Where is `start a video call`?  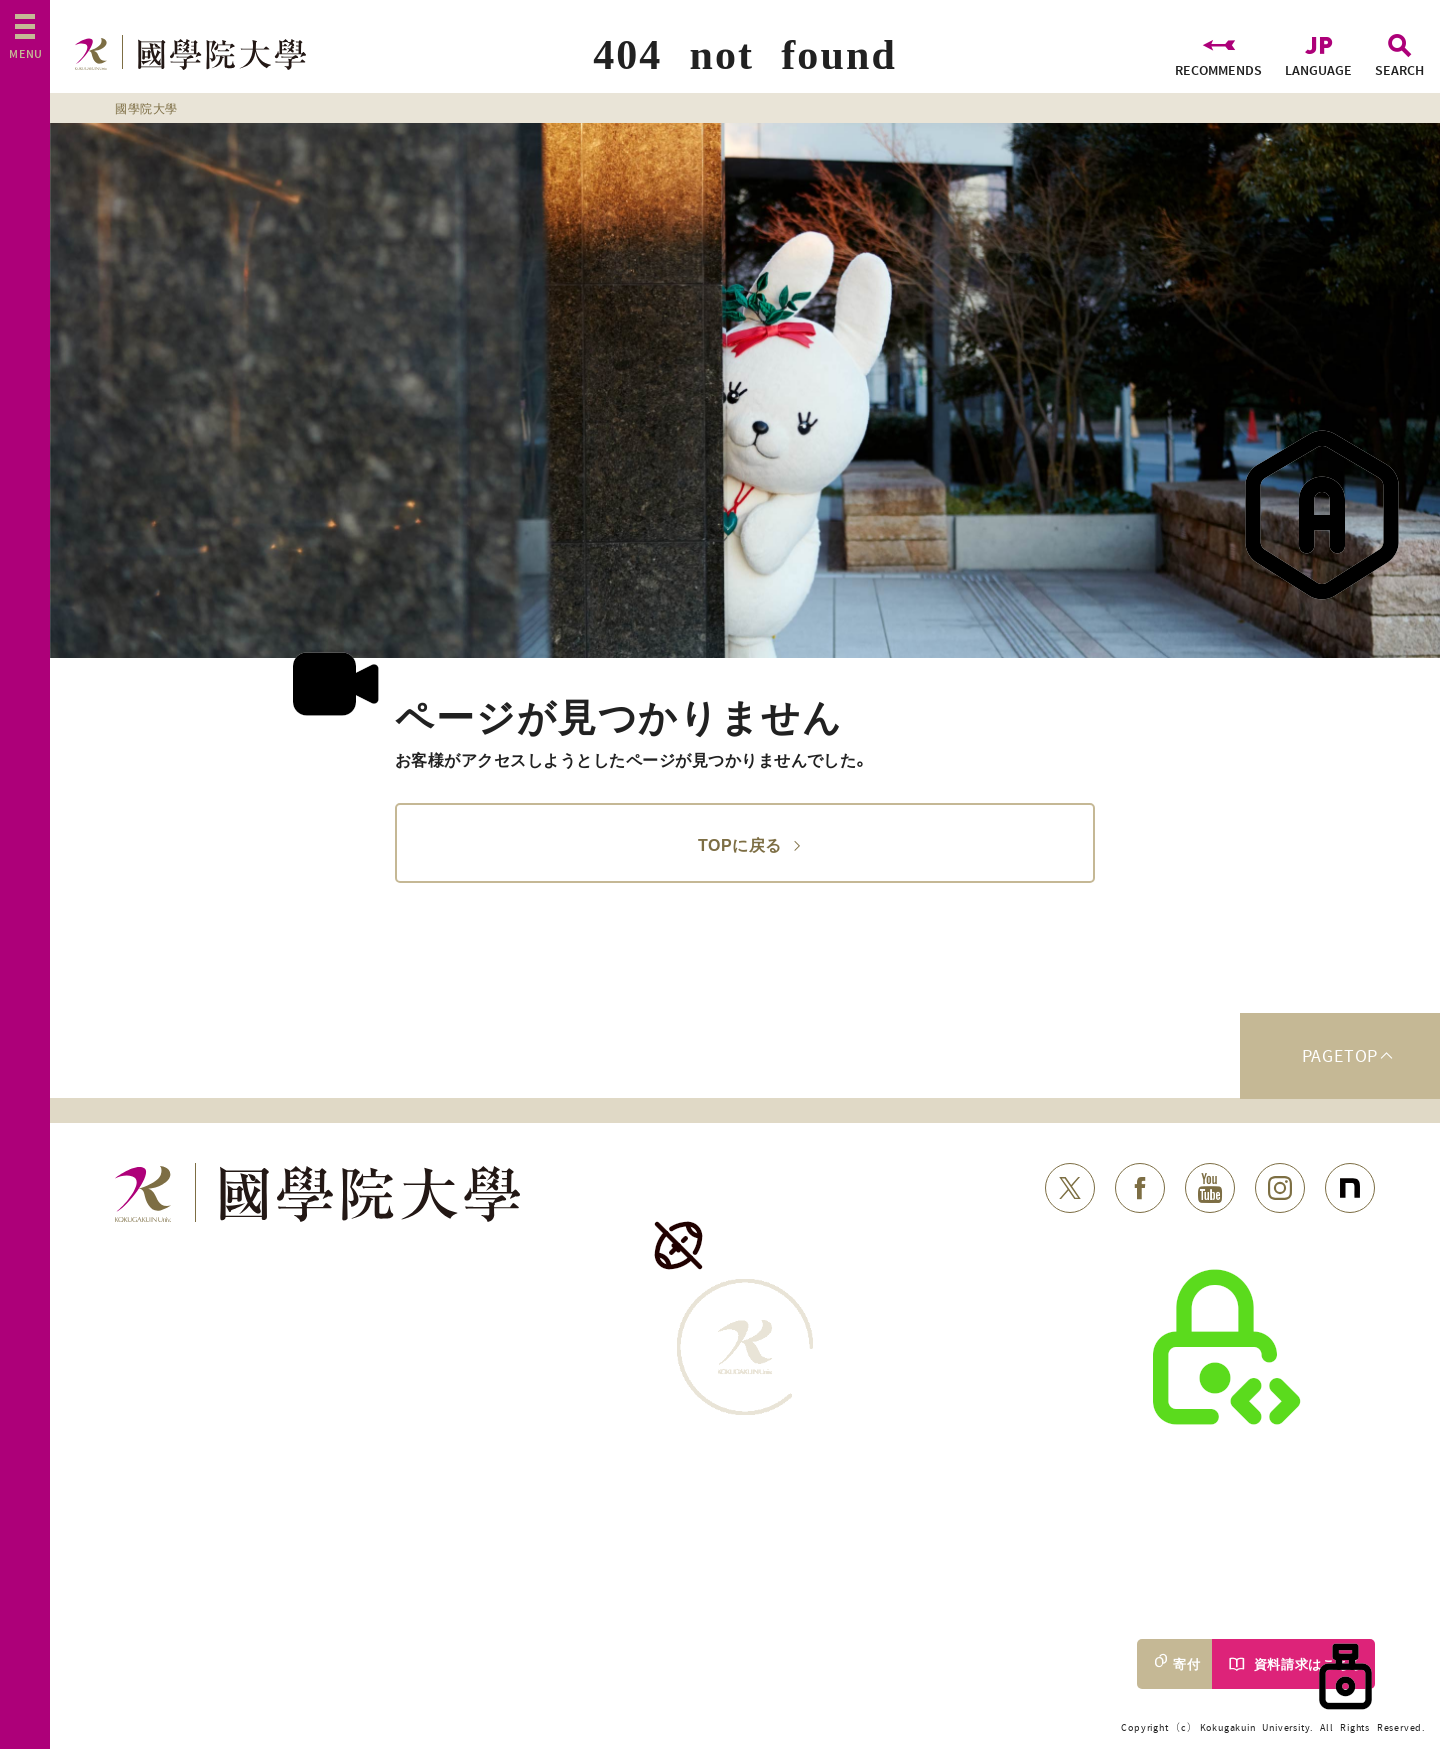 start a video call is located at coordinates (338, 684).